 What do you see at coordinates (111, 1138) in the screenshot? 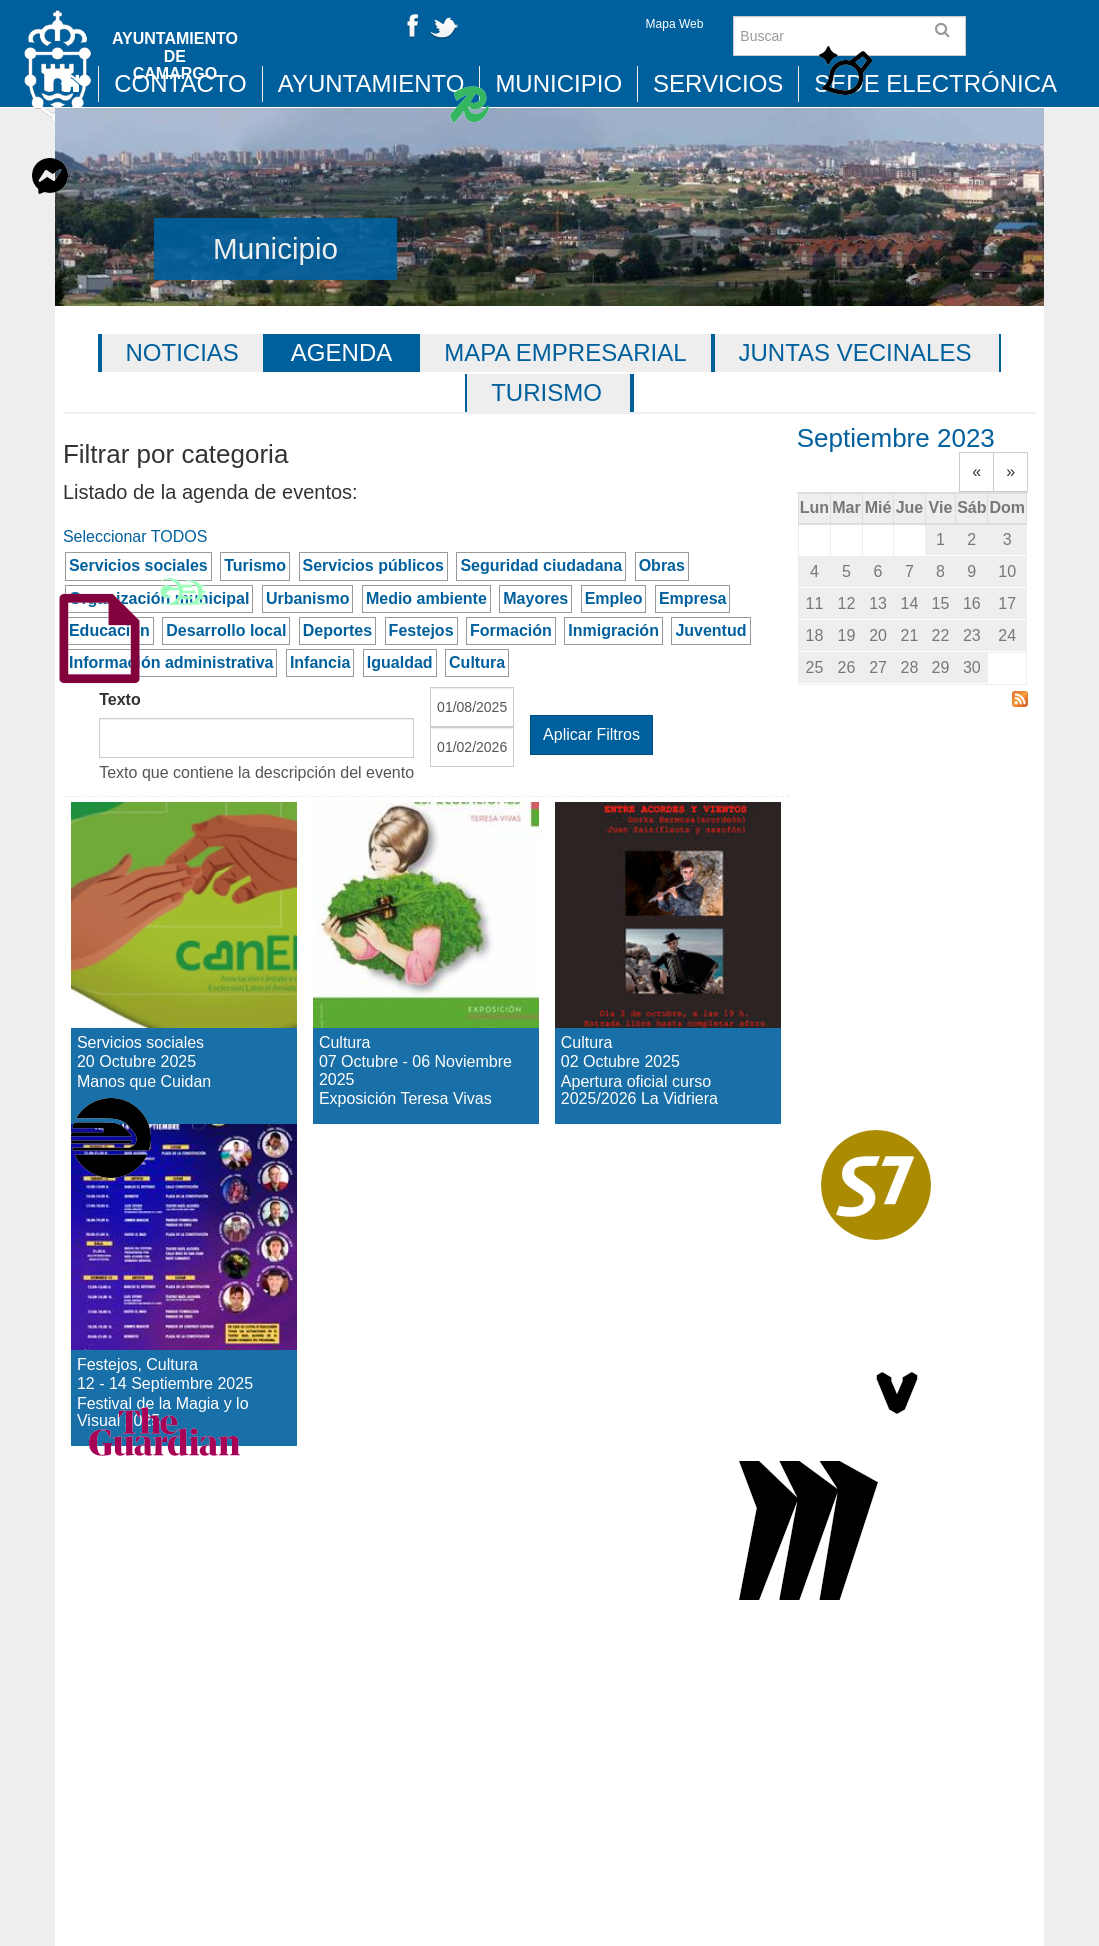
I see `railway app logo` at bounding box center [111, 1138].